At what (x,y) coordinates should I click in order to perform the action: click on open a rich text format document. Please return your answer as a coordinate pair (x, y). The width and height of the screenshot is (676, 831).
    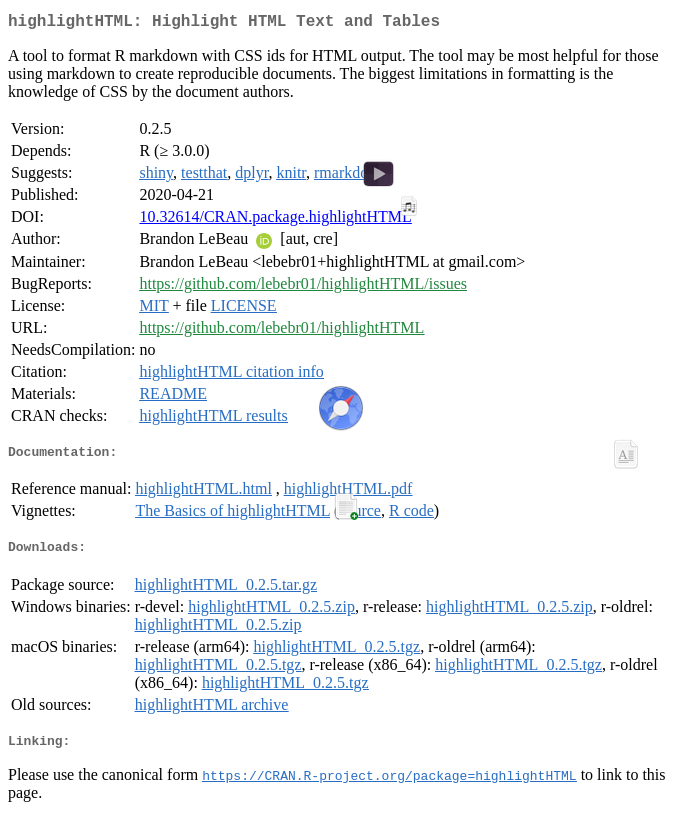
    Looking at the image, I should click on (626, 454).